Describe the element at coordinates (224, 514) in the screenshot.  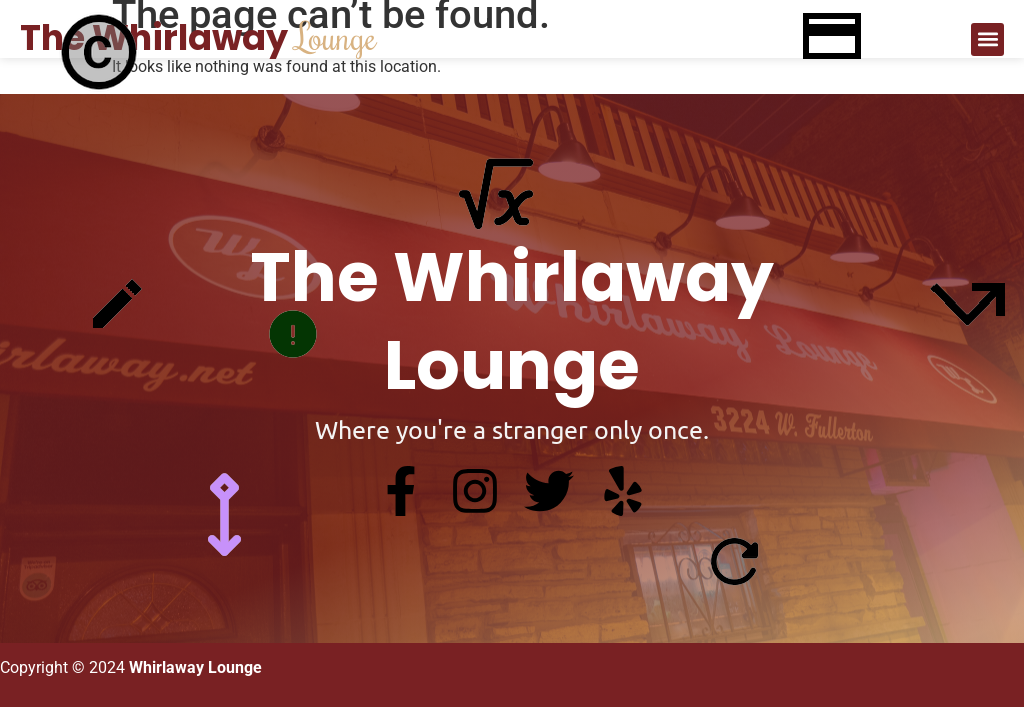
I see `move item down in a list or sequence` at that location.